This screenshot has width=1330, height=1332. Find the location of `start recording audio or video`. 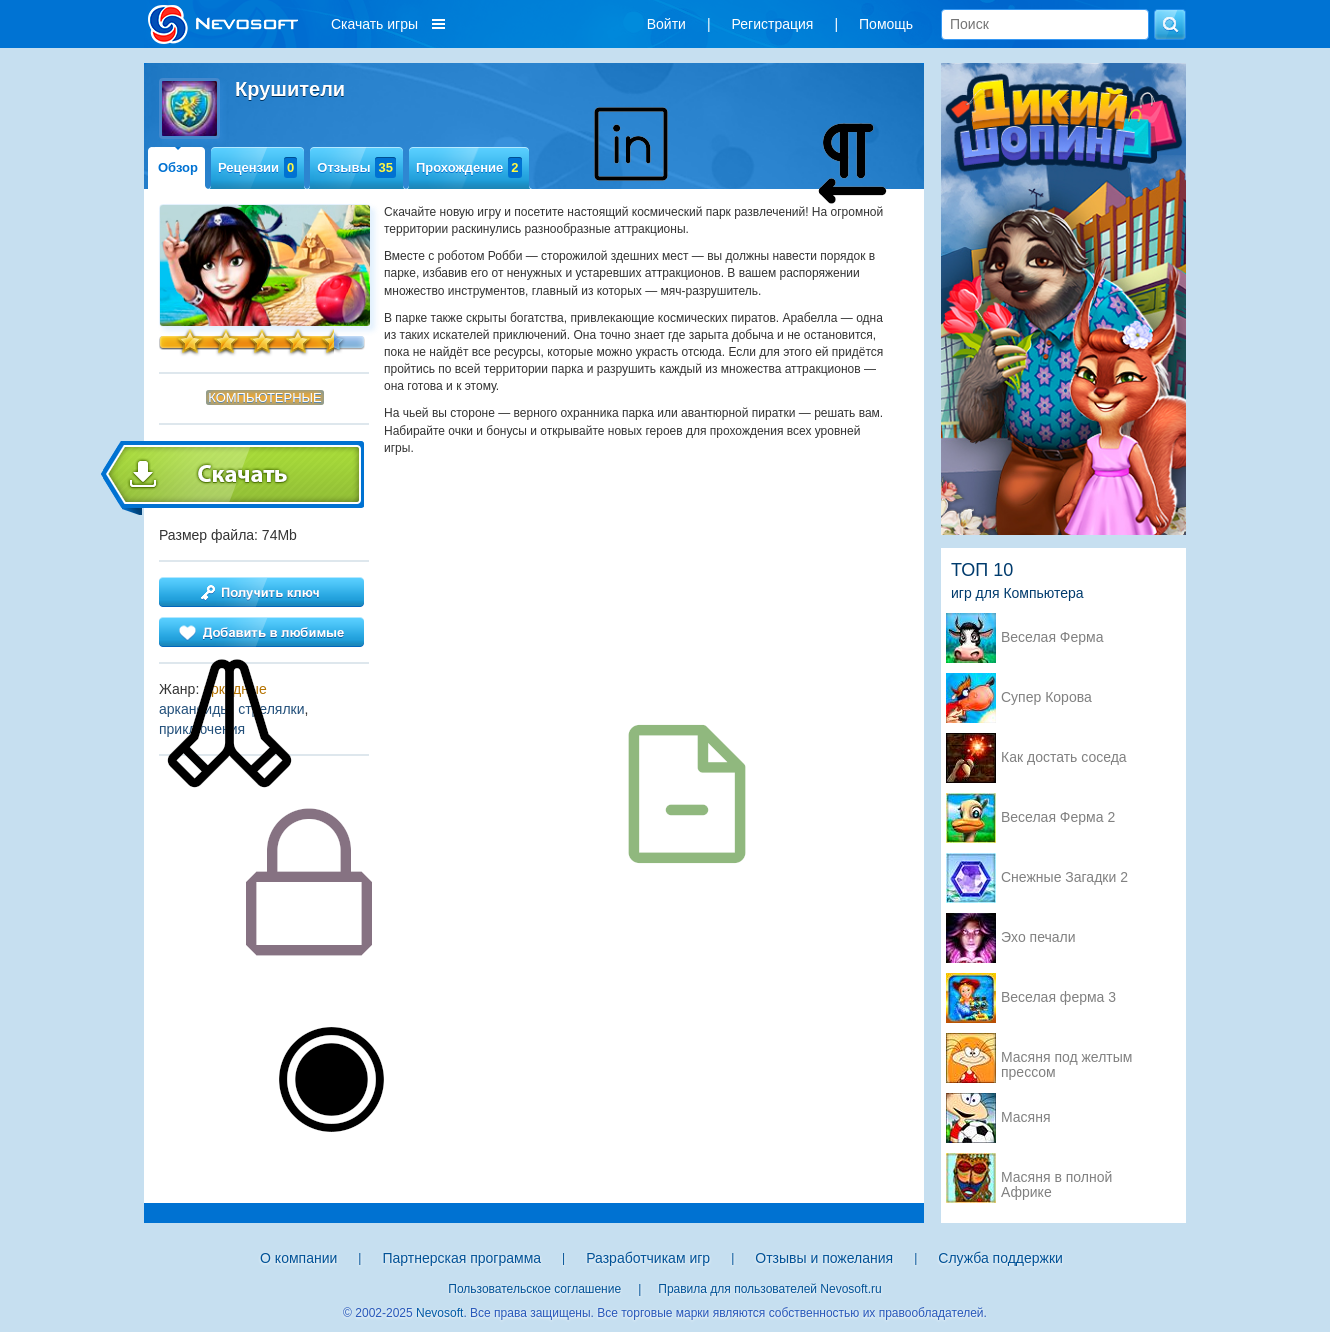

start recording audio or video is located at coordinates (331, 1079).